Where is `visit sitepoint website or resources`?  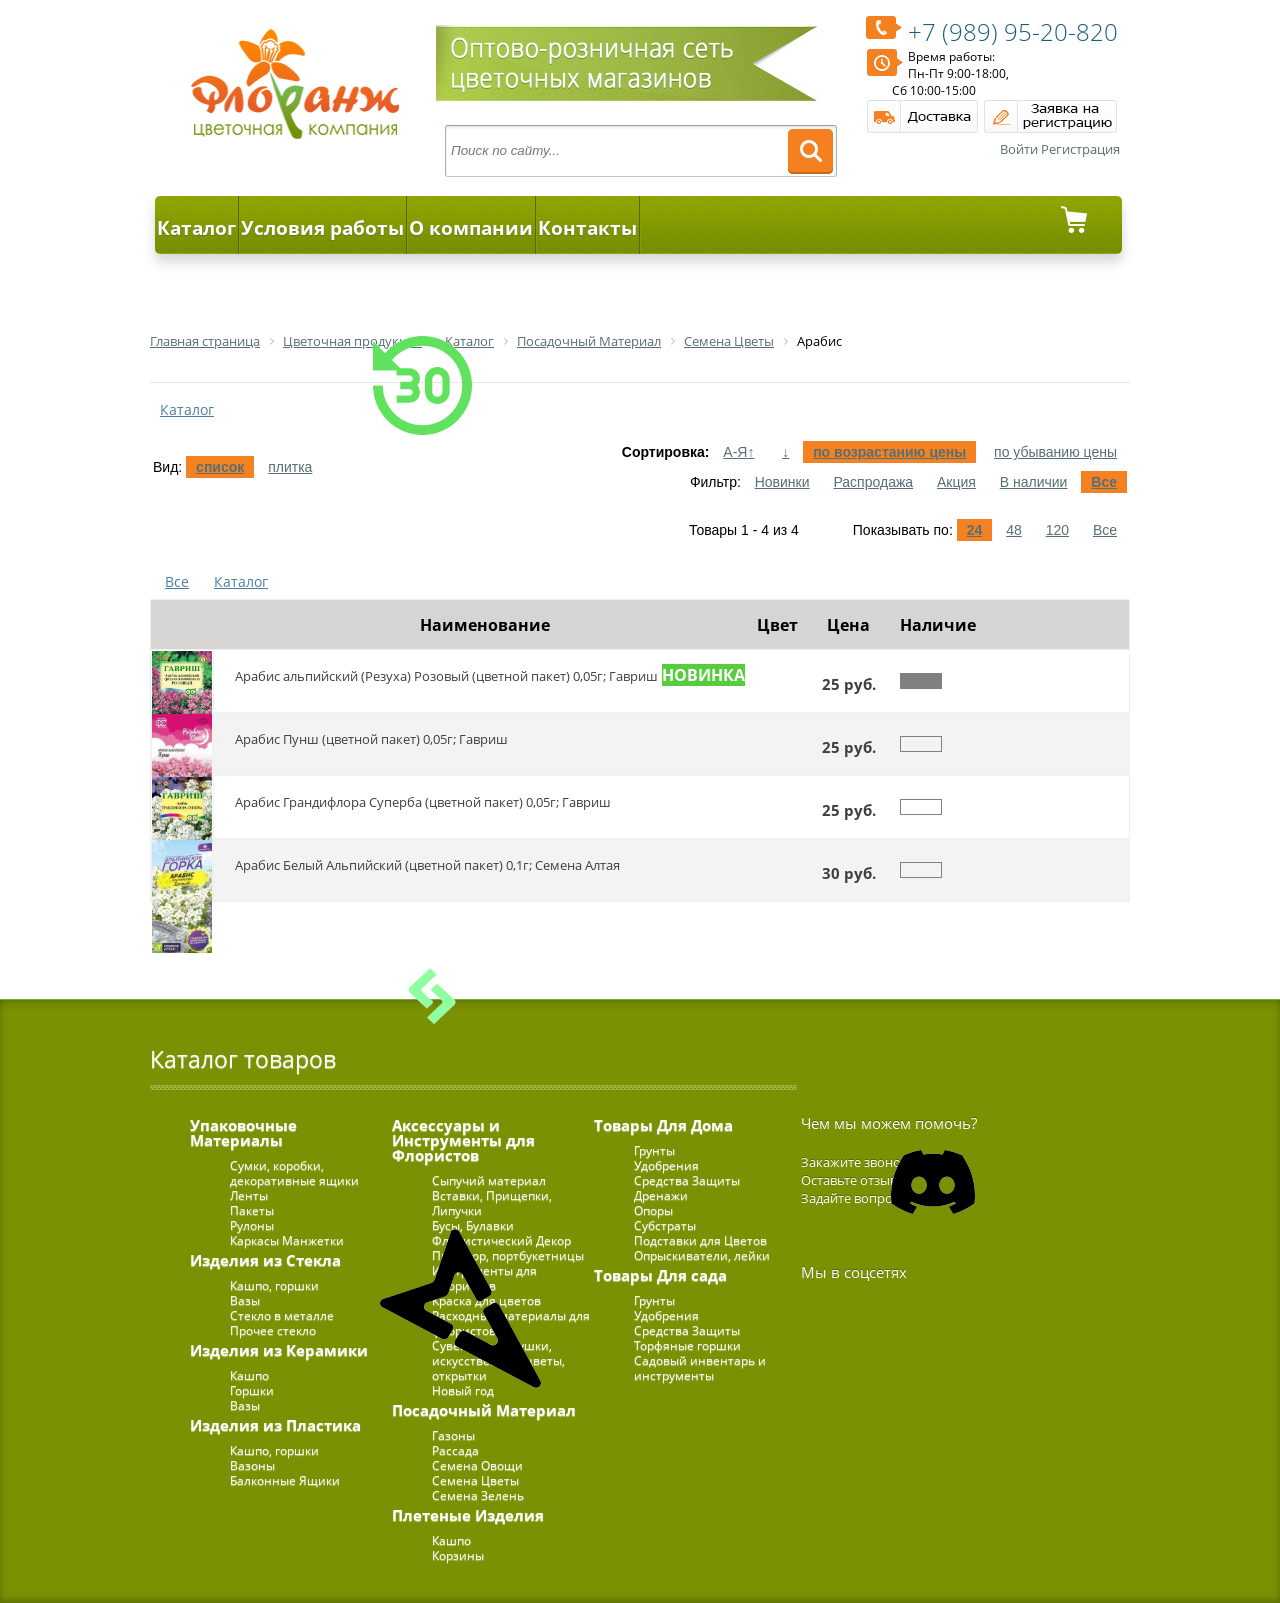 visit sitepoint website or resources is located at coordinates (432, 996).